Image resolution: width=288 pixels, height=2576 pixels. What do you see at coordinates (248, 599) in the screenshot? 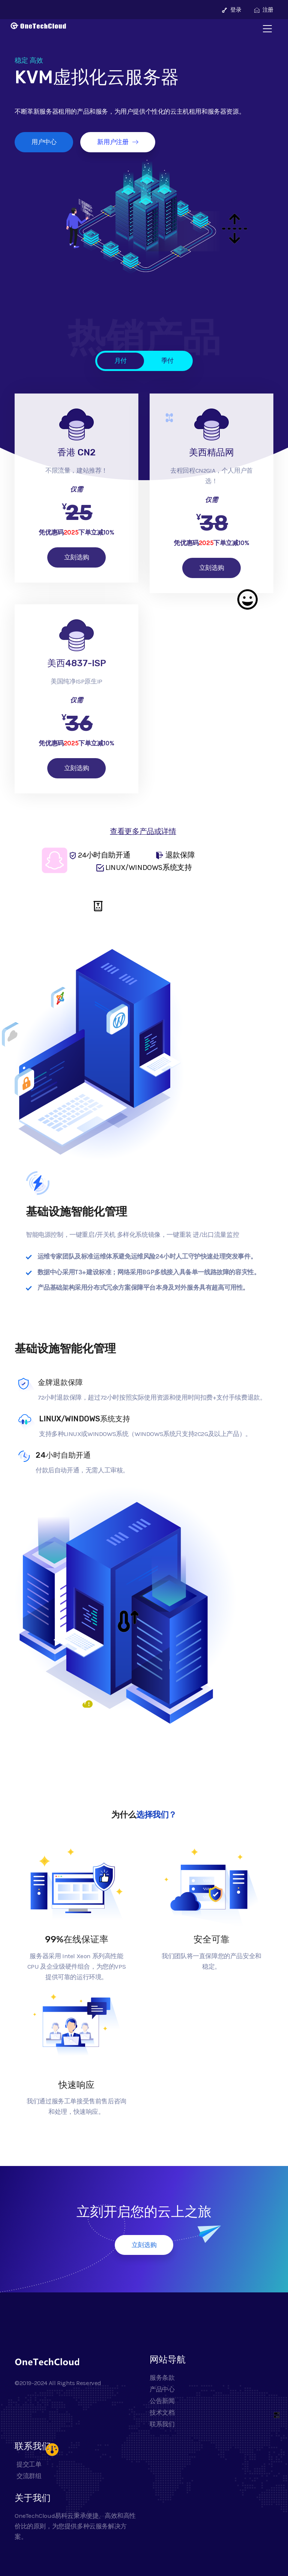
I see `react with a happy expression` at bounding box center [248, 599].